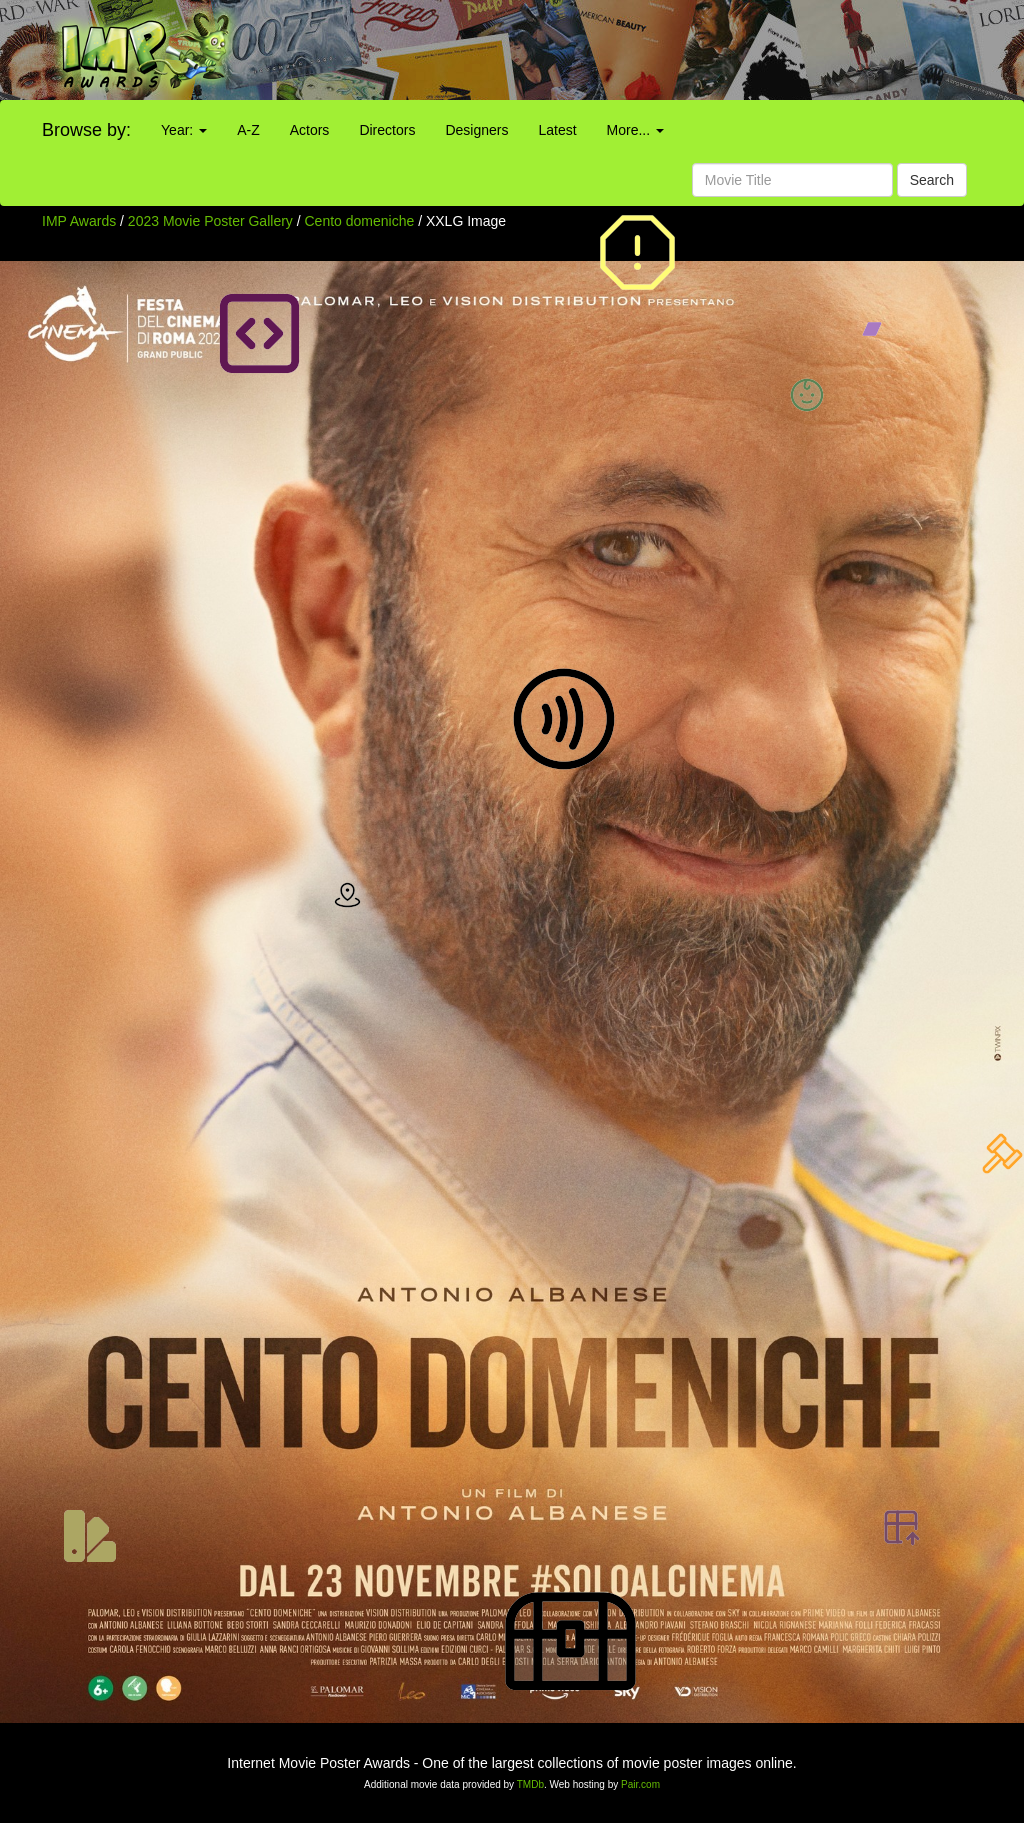 This screenshot has width=1024, height=1823. What do you see at coordinates (90, 1536) in the screenshot?
I see `open color picker or palette options` at bounding box center [90, 1536].